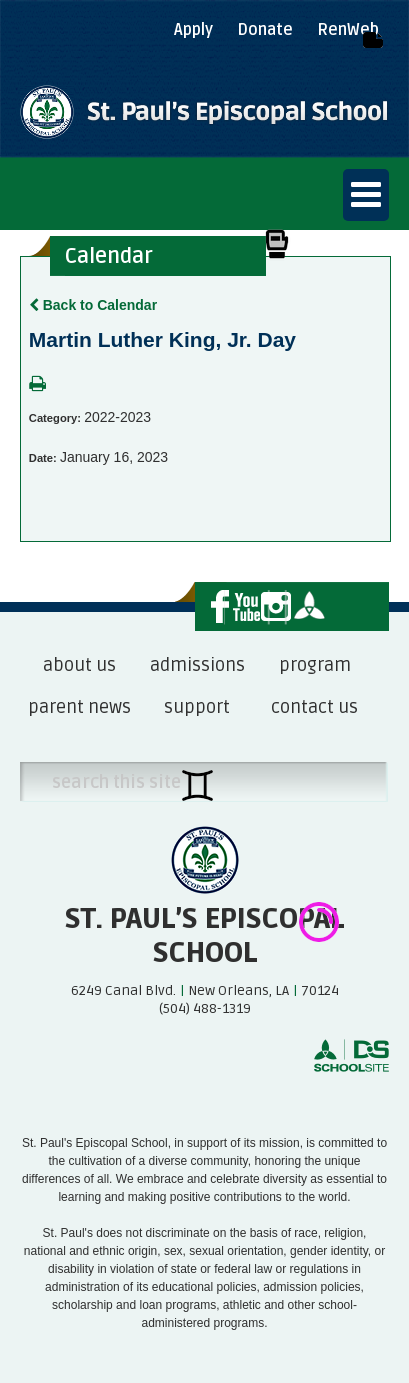 This screenshot has height=1383, width=409. What do you see at coordinates (277, 244) in the screenshot?
I see `access mixed martial arts or boxing content` at bounding box center [277, 244].